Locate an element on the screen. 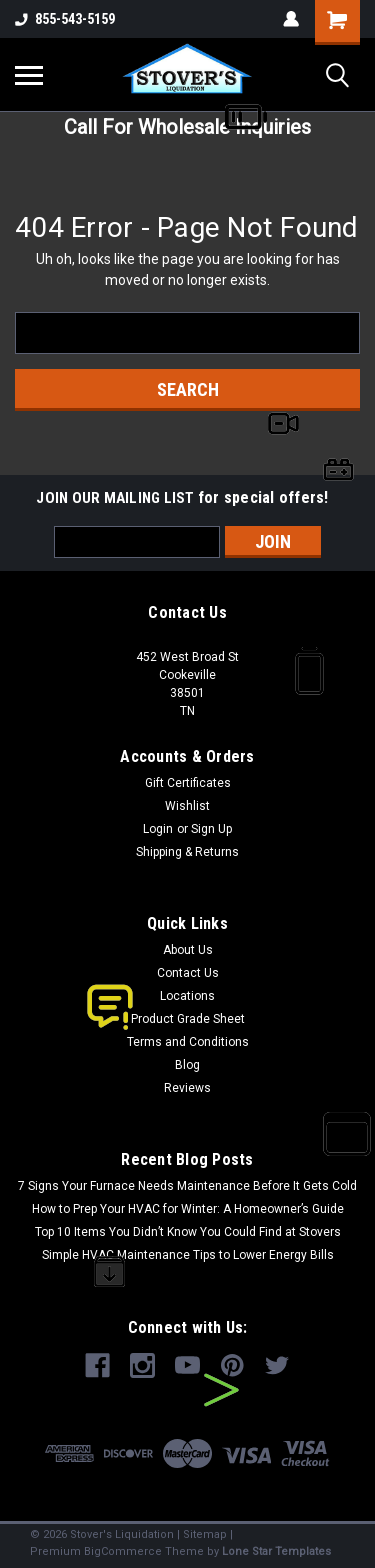 This screenshot has height=1568, width=375. message requires attention or action is located at coordinates (110, 1005).